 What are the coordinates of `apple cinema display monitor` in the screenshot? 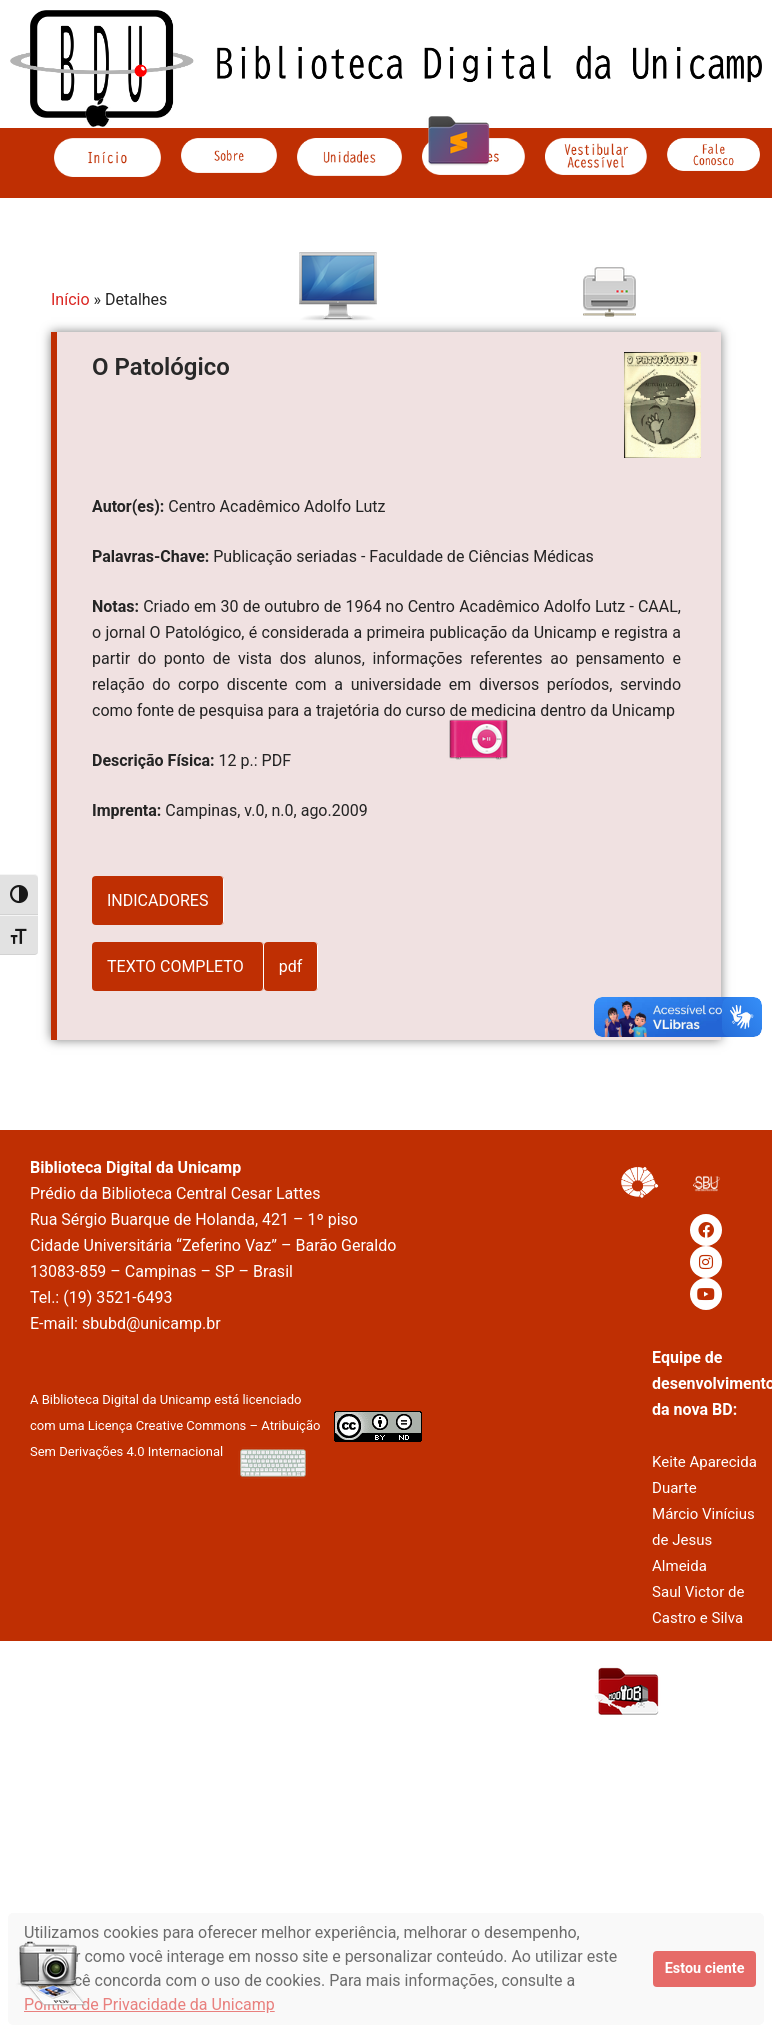 It's located at (338, 283).